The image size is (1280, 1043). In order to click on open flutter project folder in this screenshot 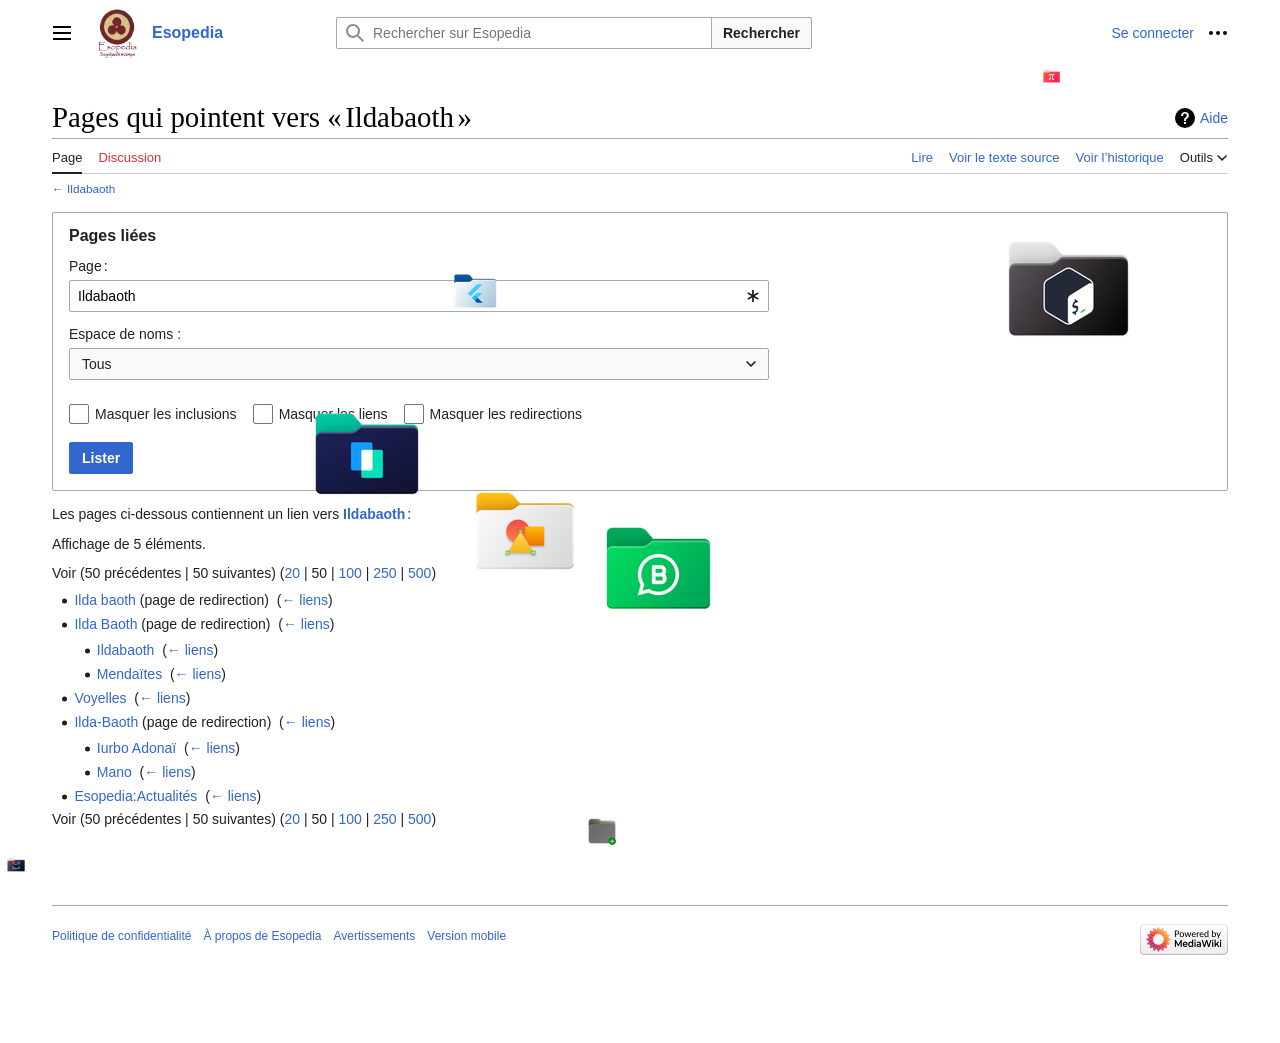, I will do `click(475, 292)`.